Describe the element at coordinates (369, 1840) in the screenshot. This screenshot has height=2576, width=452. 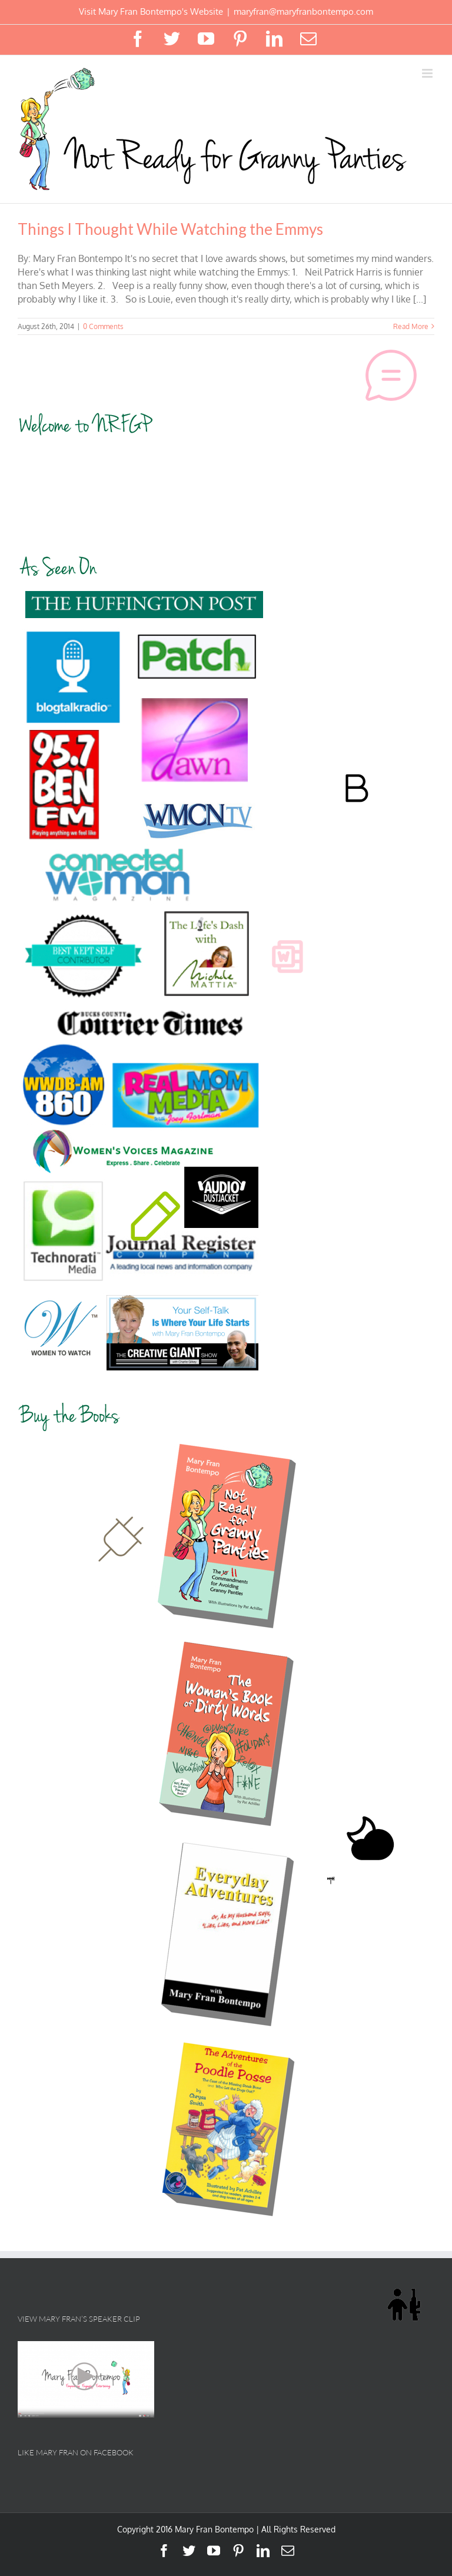
I see `indicates nighttime or evening weather conditions` at that location.